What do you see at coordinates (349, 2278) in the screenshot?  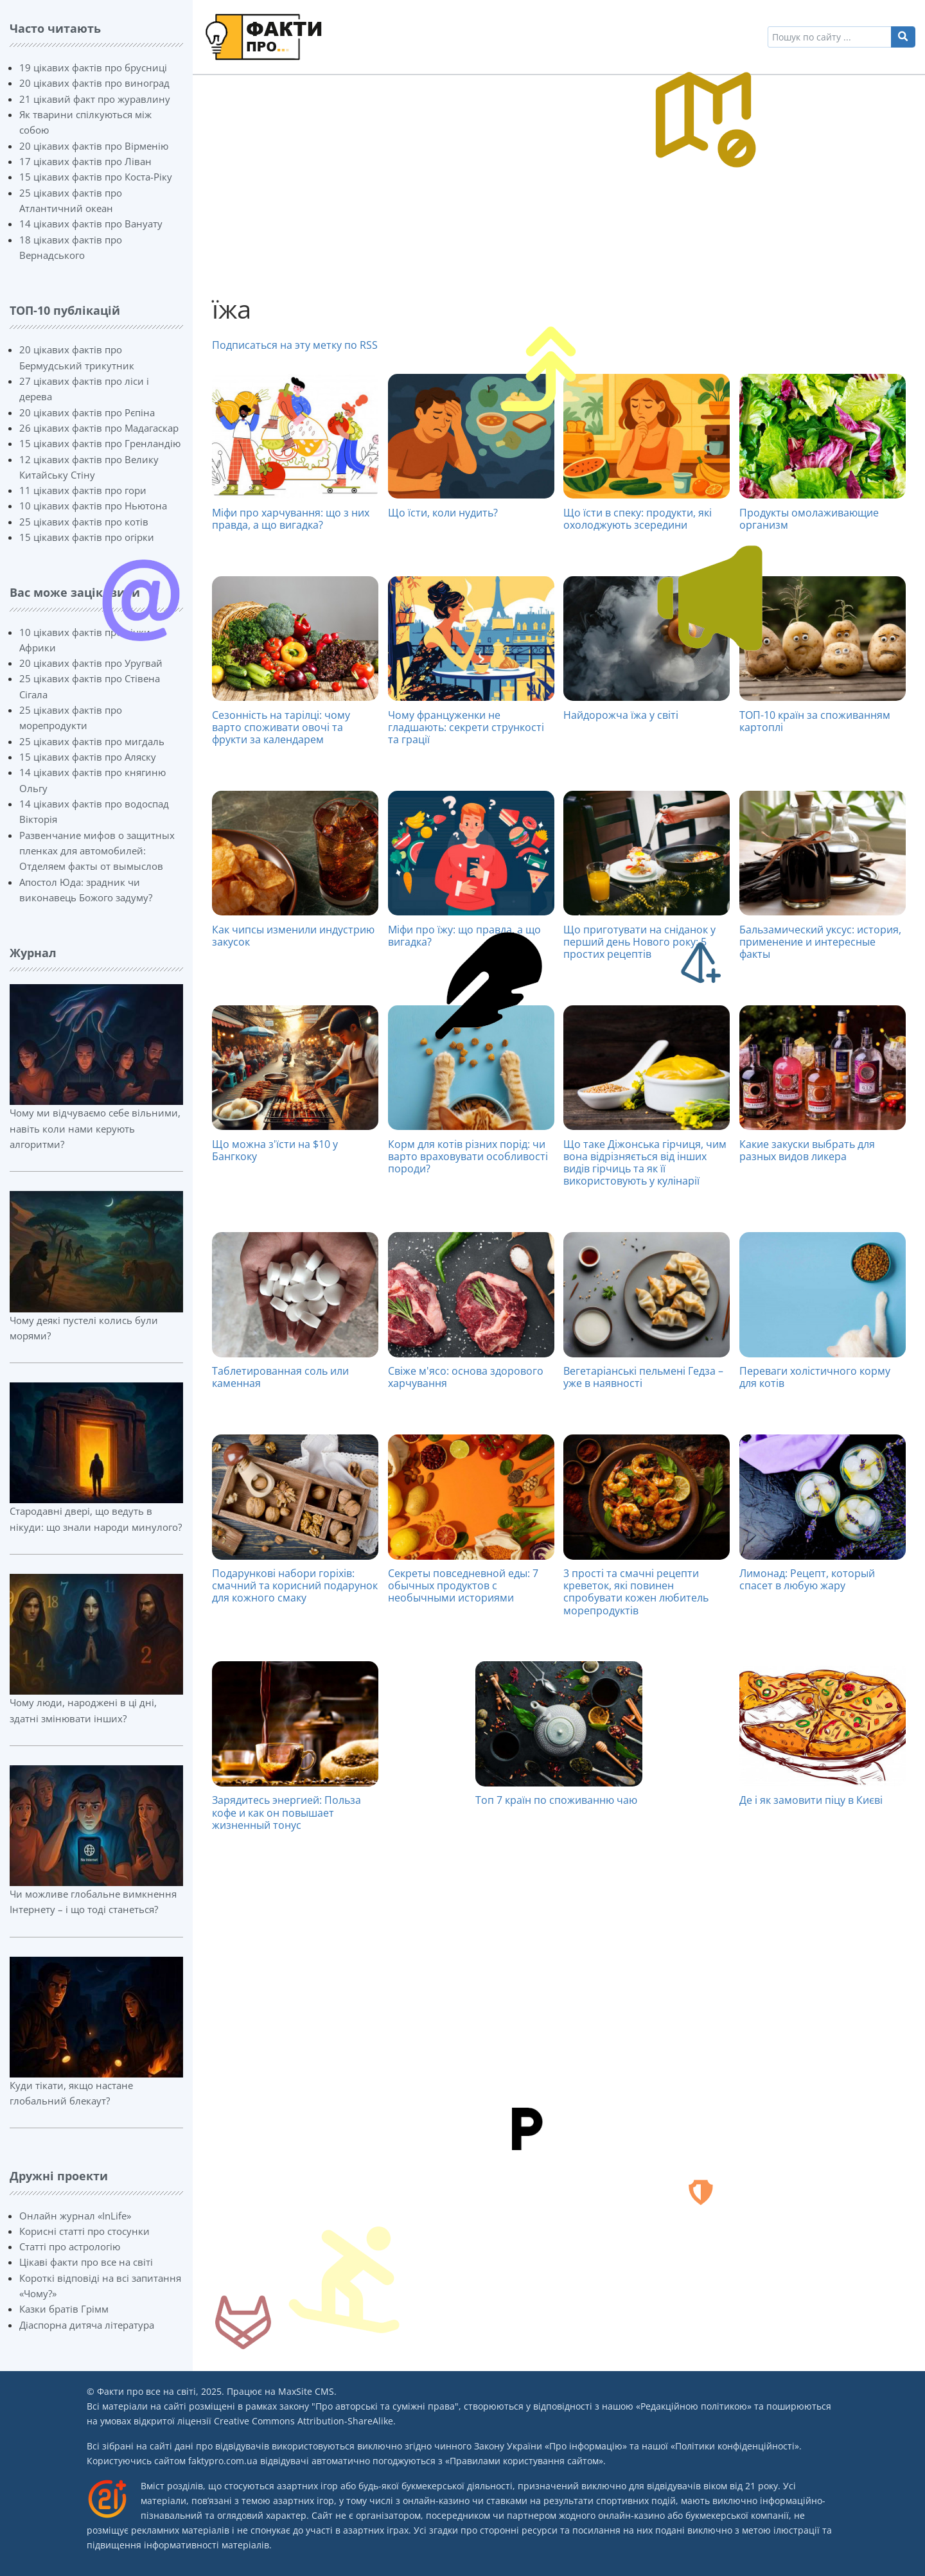 I see `snowboarding activity or winter sports category` at bounding box center [349, 2278].